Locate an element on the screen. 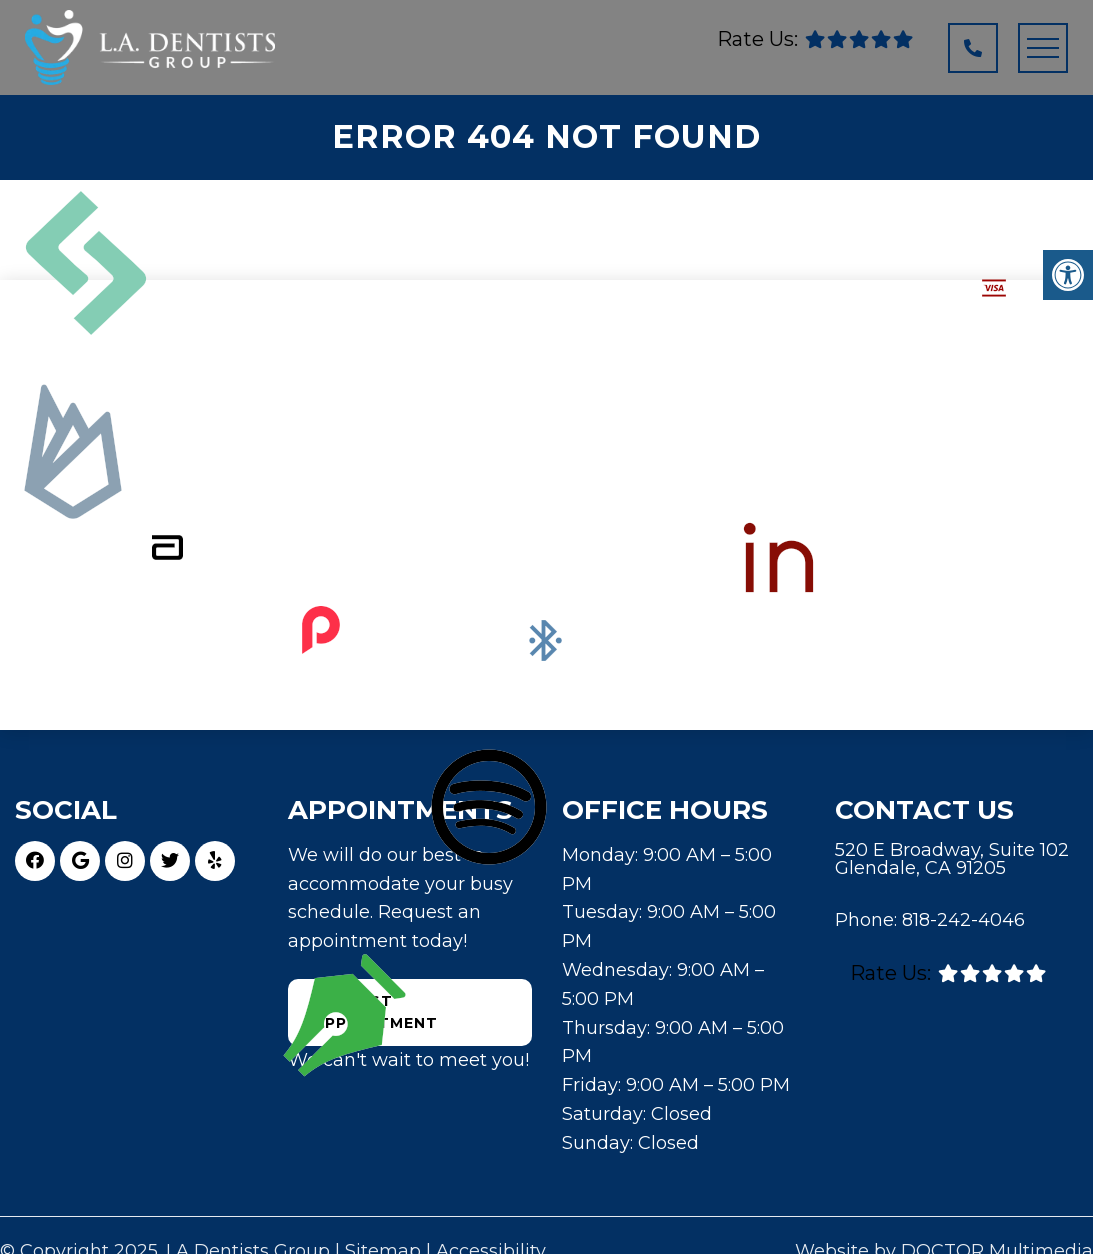  open piapro website or app is located at coordinates (321, 630).